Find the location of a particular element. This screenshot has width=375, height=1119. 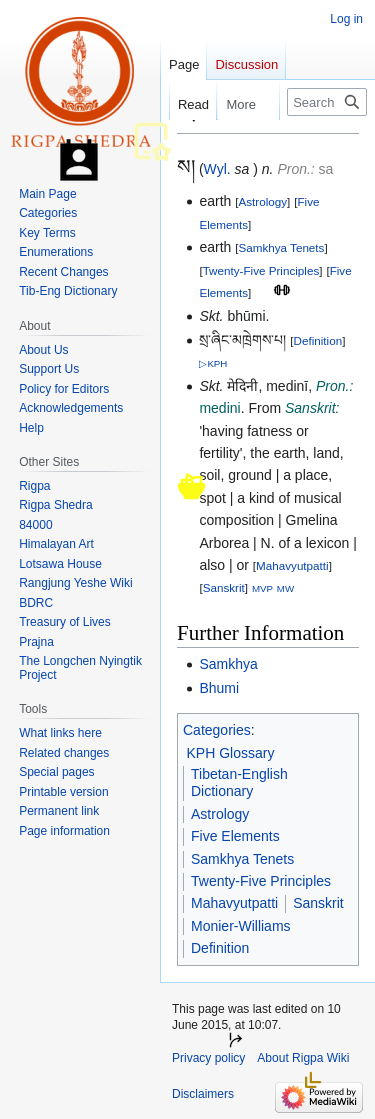

view contact's calendar or schedule is located at coordinates (79, 162).